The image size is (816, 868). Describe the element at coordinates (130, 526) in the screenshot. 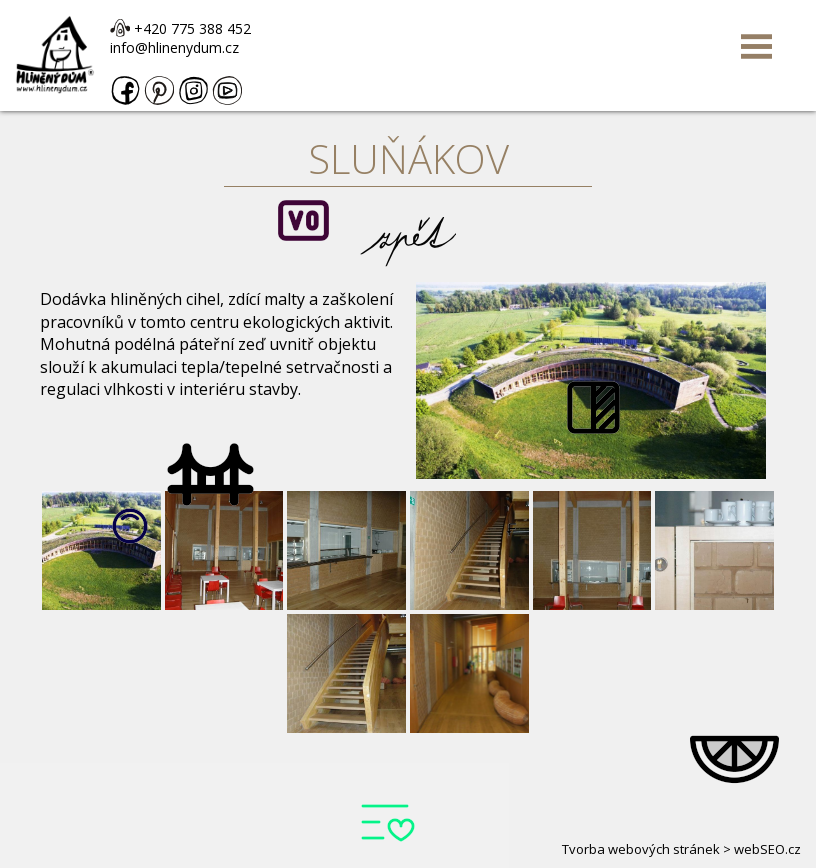

I see `apply inner shadow effect to top edge` at that location.